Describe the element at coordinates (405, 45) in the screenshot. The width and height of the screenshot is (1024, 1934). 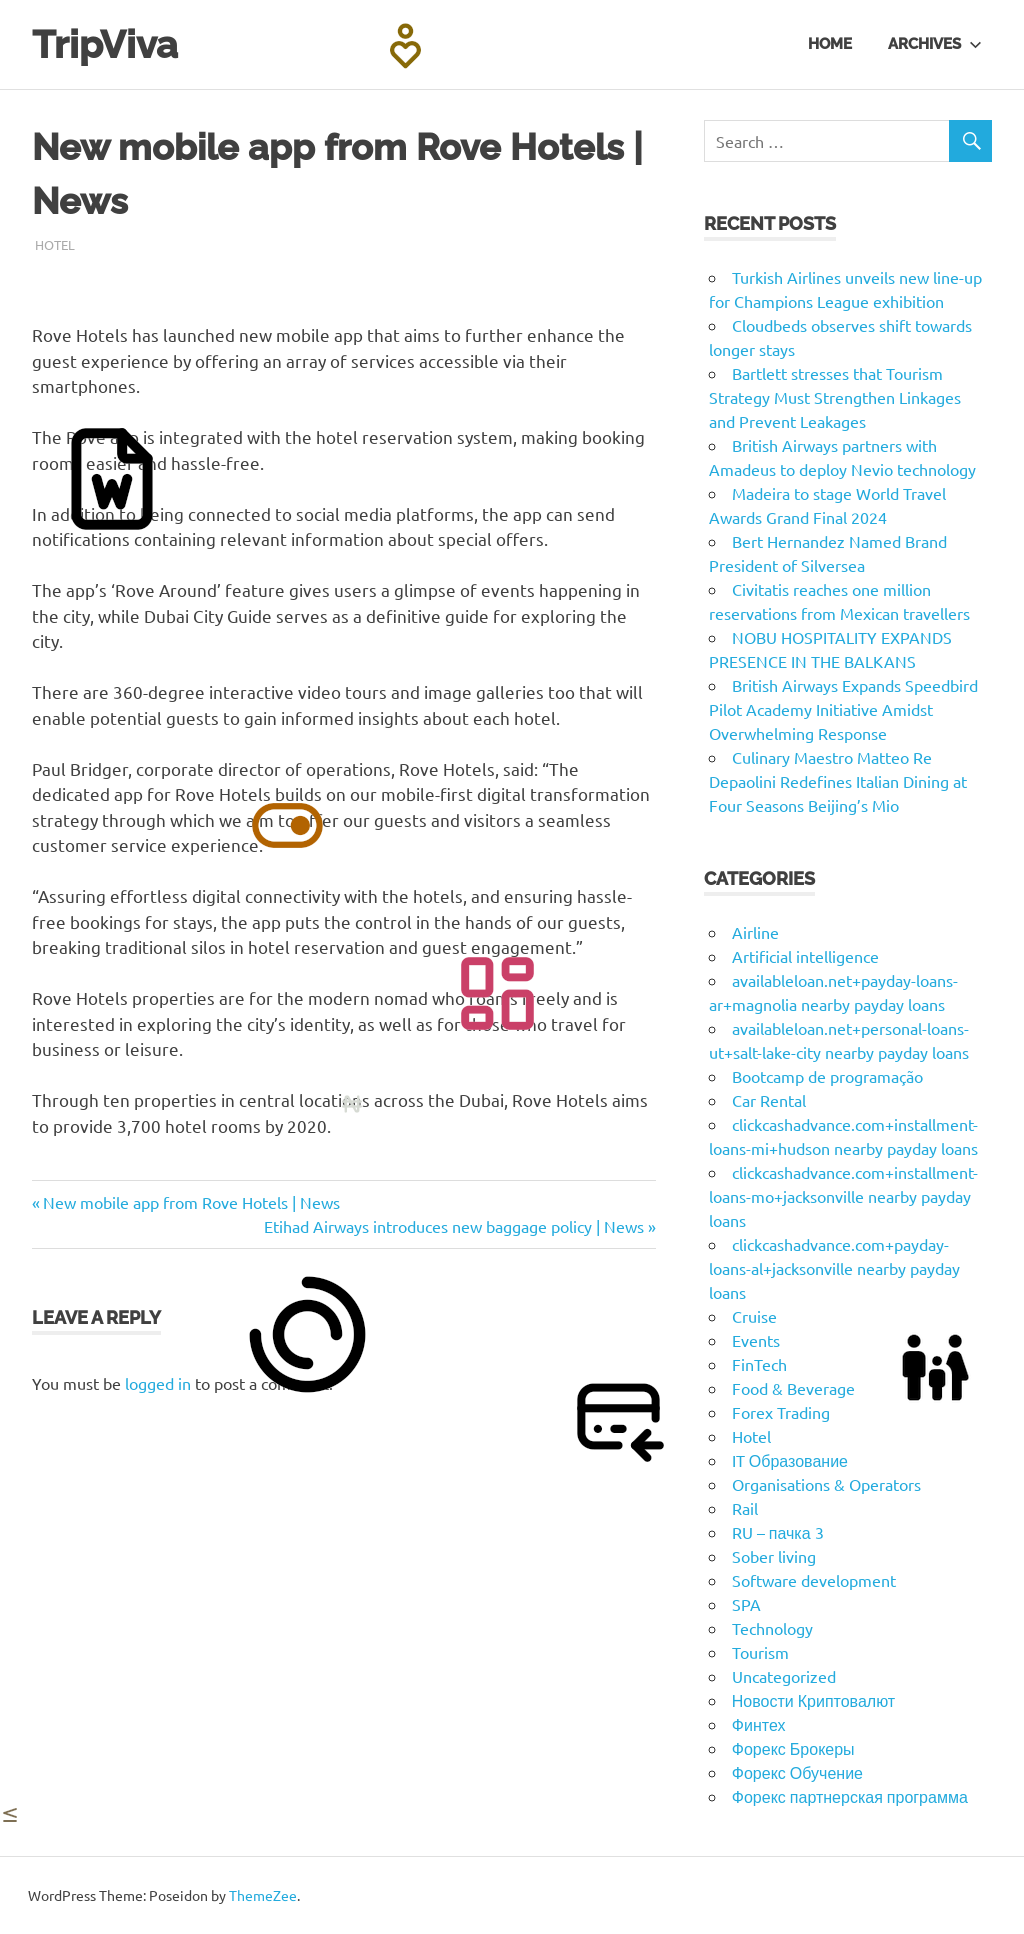
I see `show empathy or emotional support features` at that location.